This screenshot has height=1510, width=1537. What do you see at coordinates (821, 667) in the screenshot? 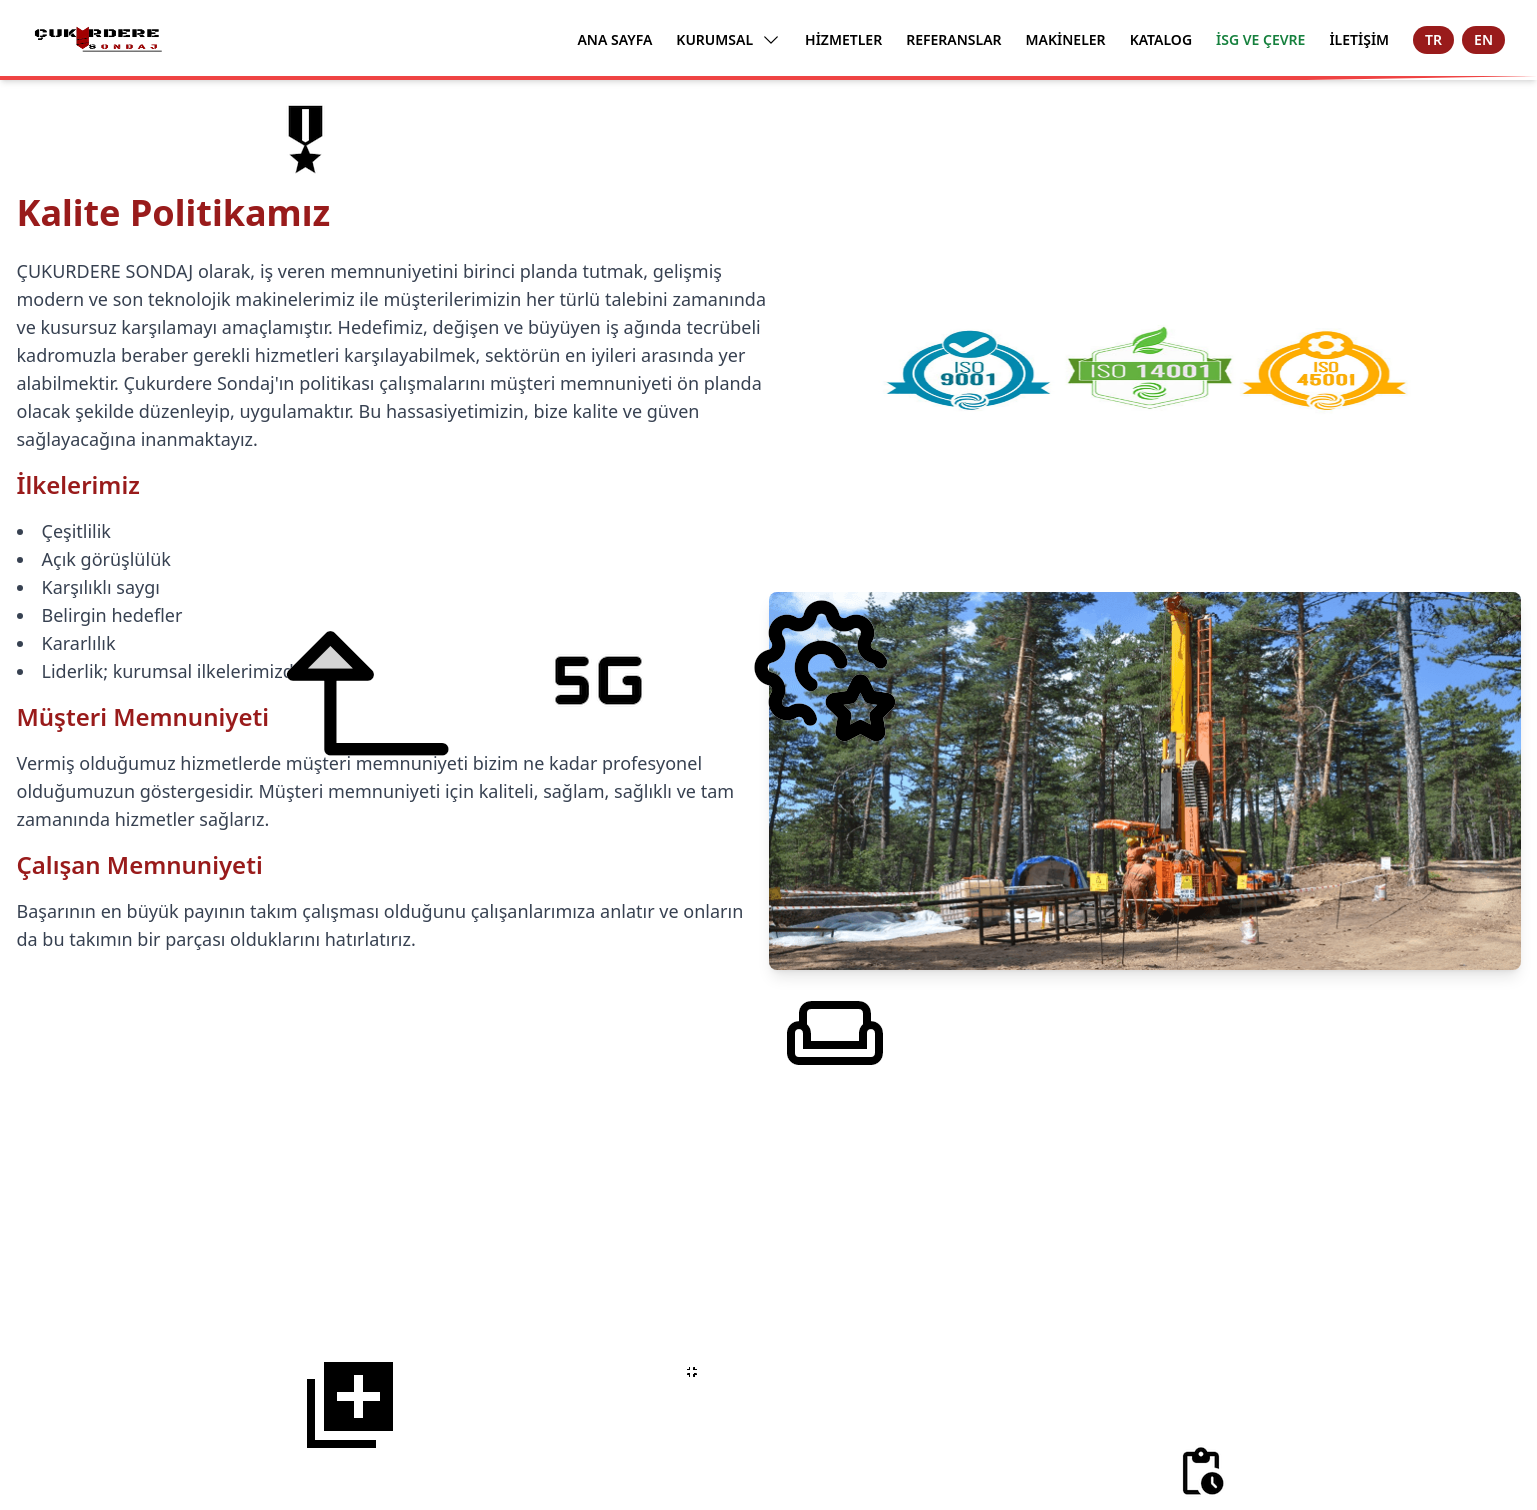
I see `access favorite or starred settings` at bounding box center [821, 667].